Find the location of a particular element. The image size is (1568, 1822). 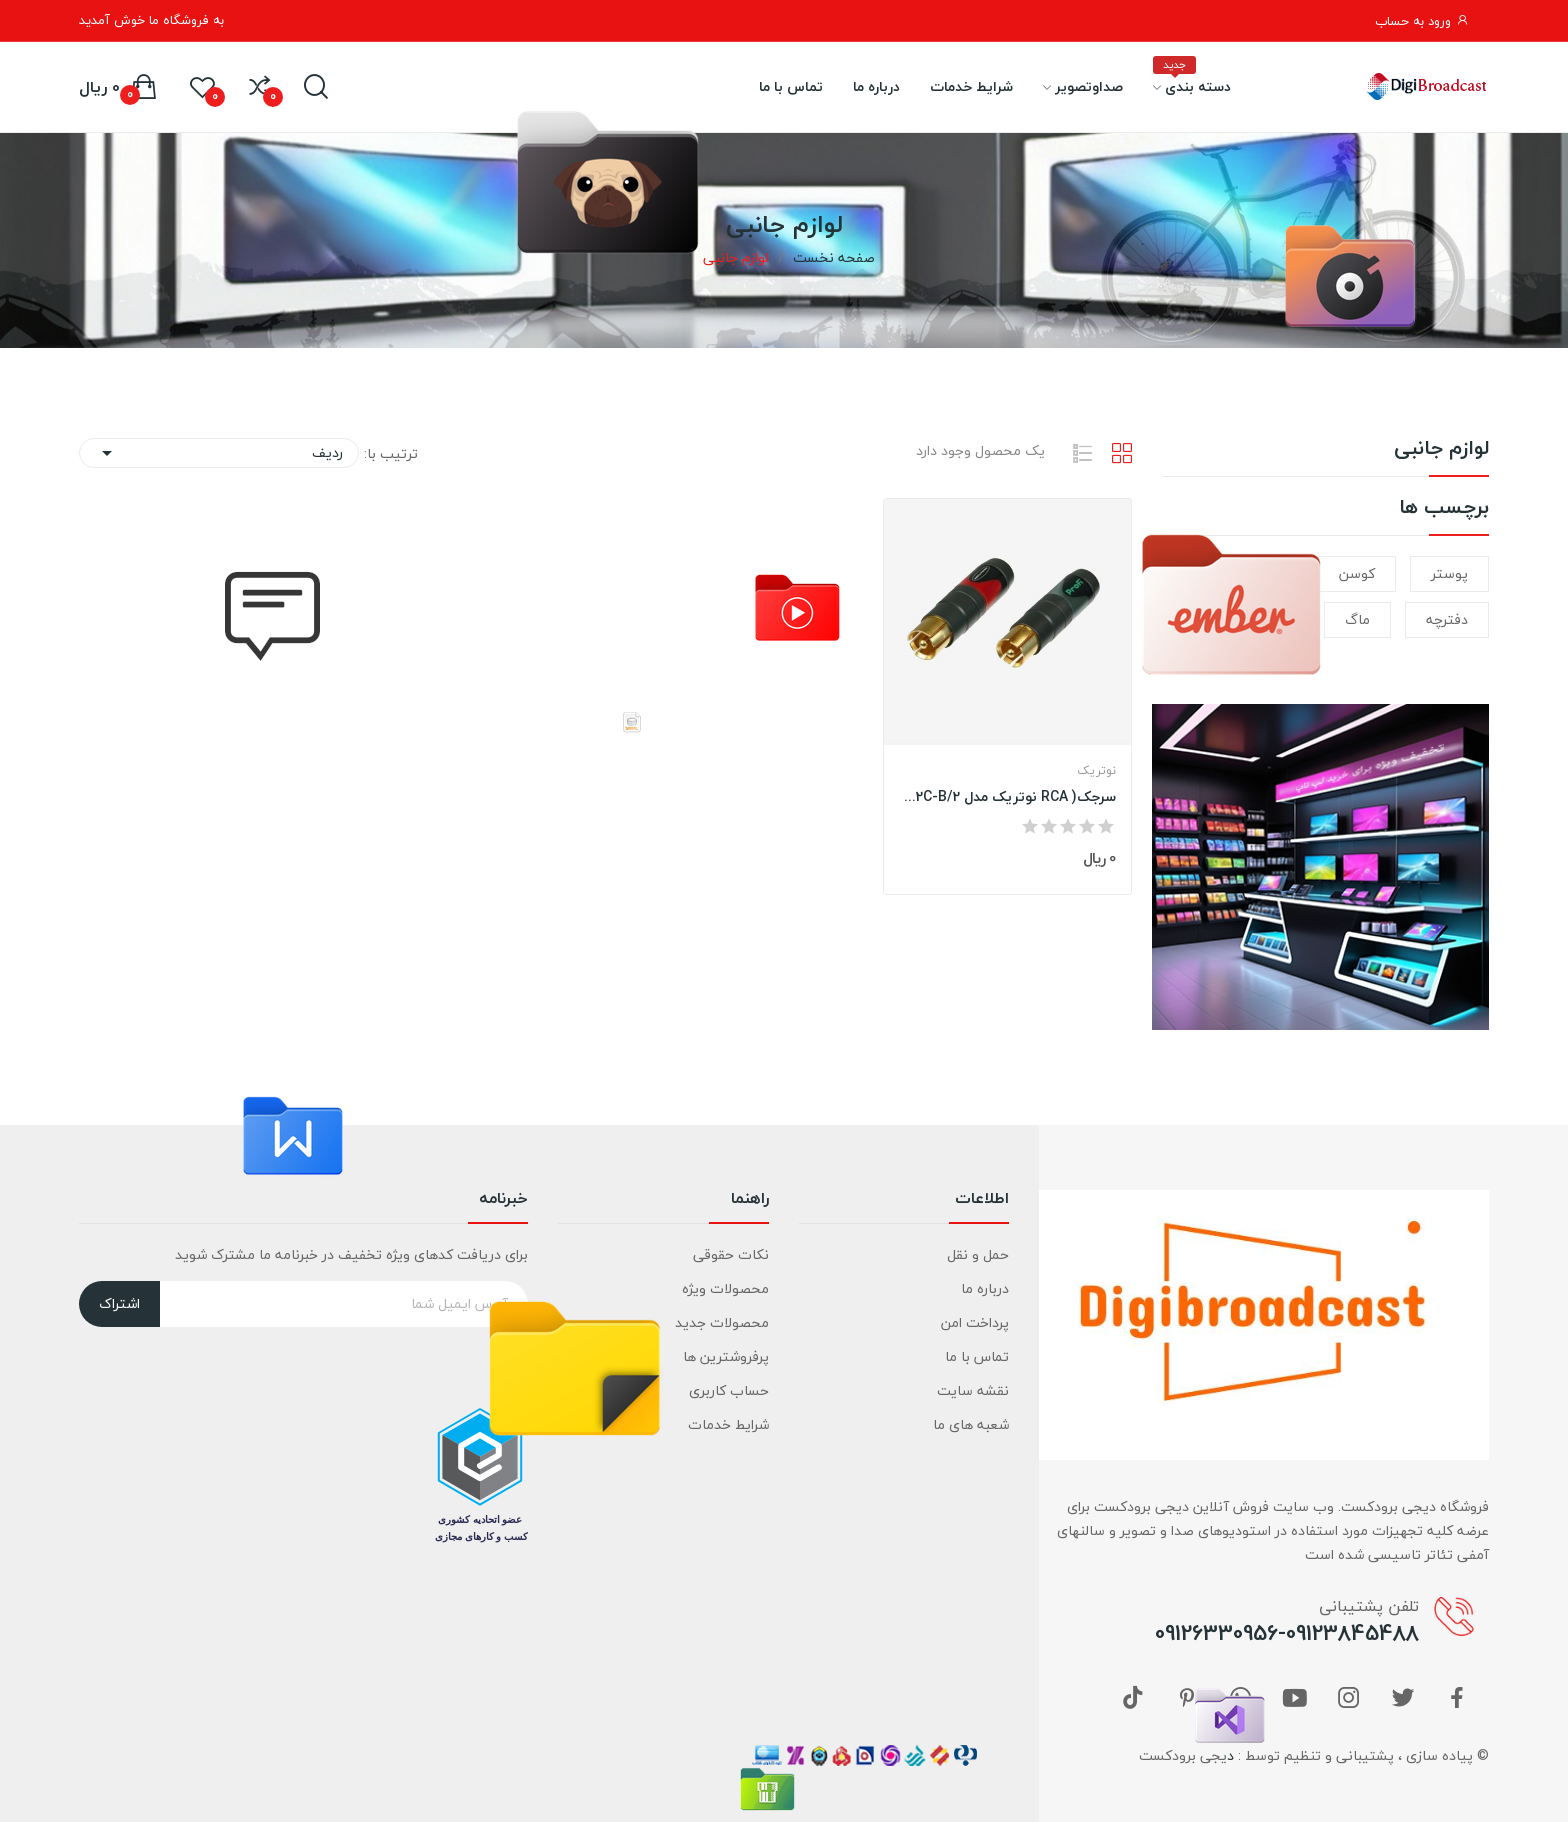

open folder containing youtube music files is located at coordinates (797, 610).